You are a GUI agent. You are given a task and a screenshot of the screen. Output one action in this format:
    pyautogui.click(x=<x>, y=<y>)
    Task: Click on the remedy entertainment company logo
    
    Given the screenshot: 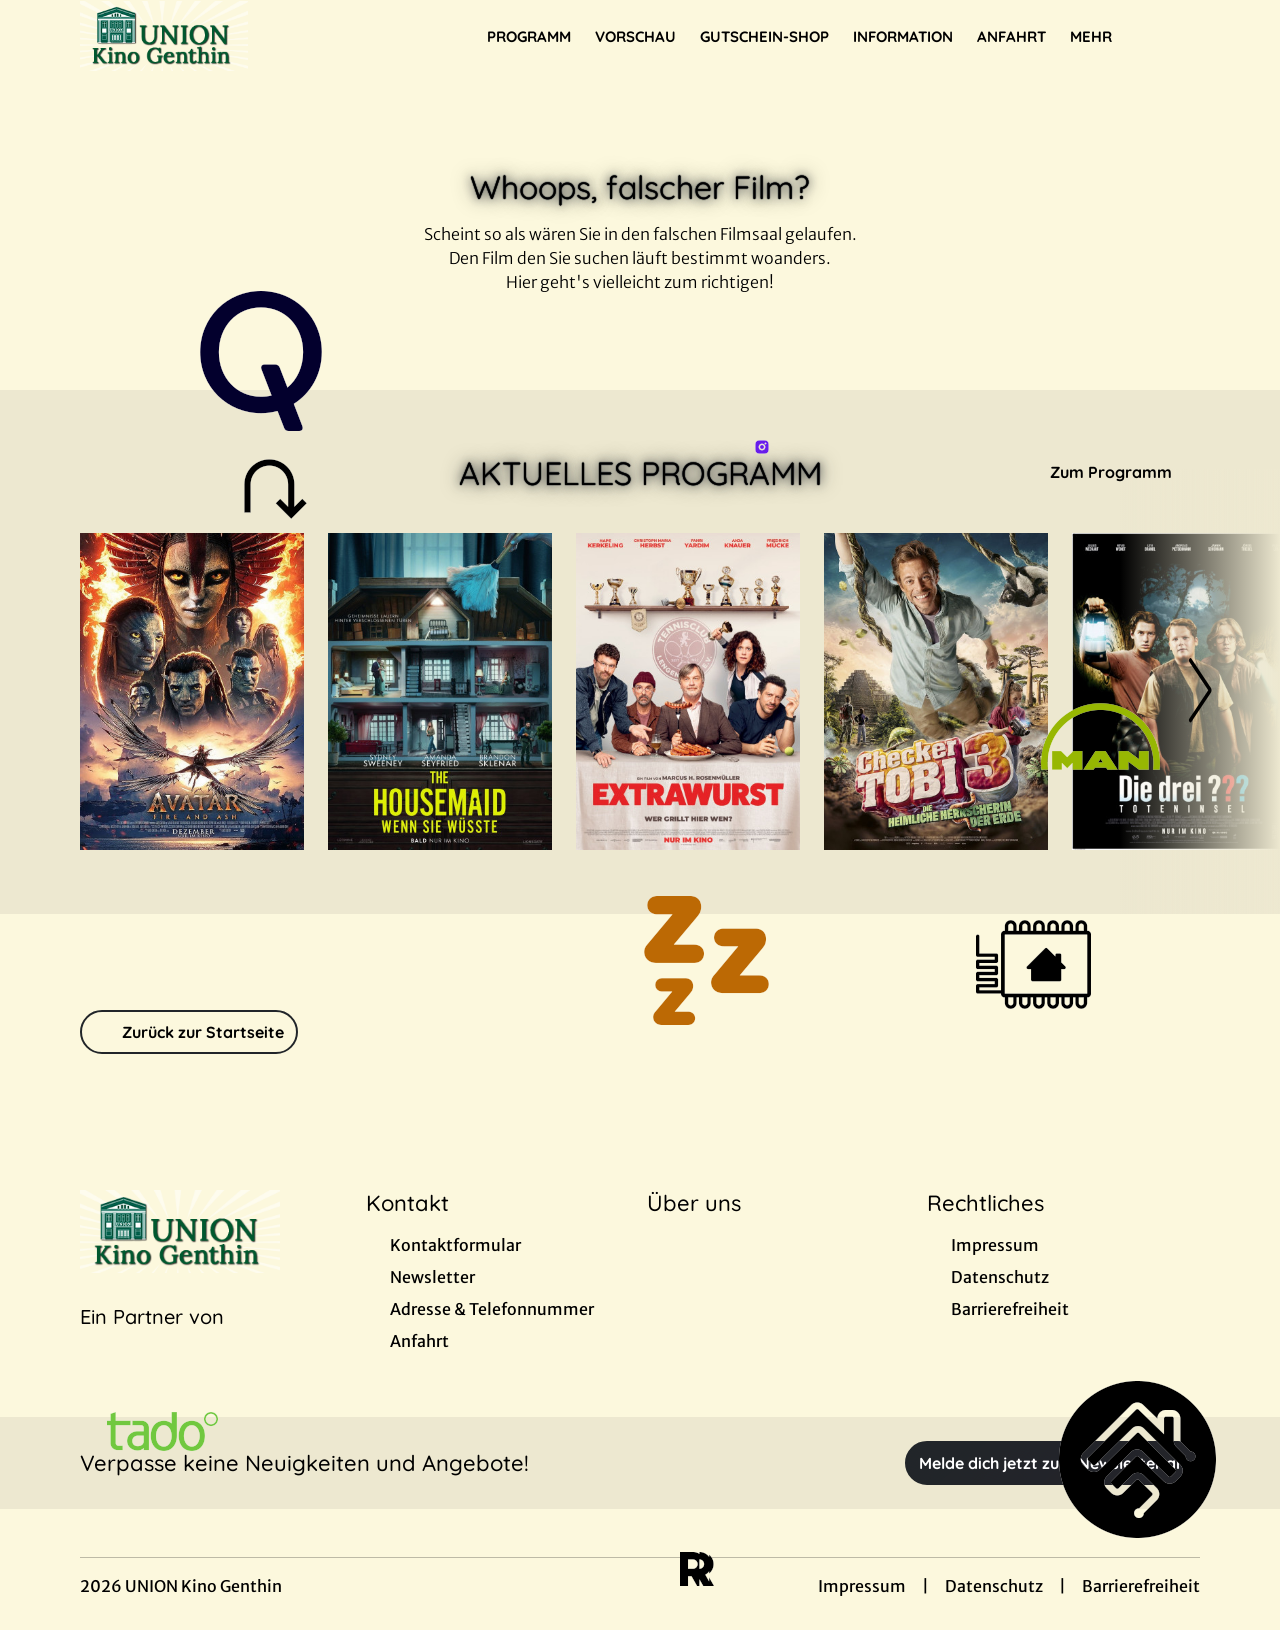 What is the action you would take?
    pyautogui.click(x=697, y=1569)
    